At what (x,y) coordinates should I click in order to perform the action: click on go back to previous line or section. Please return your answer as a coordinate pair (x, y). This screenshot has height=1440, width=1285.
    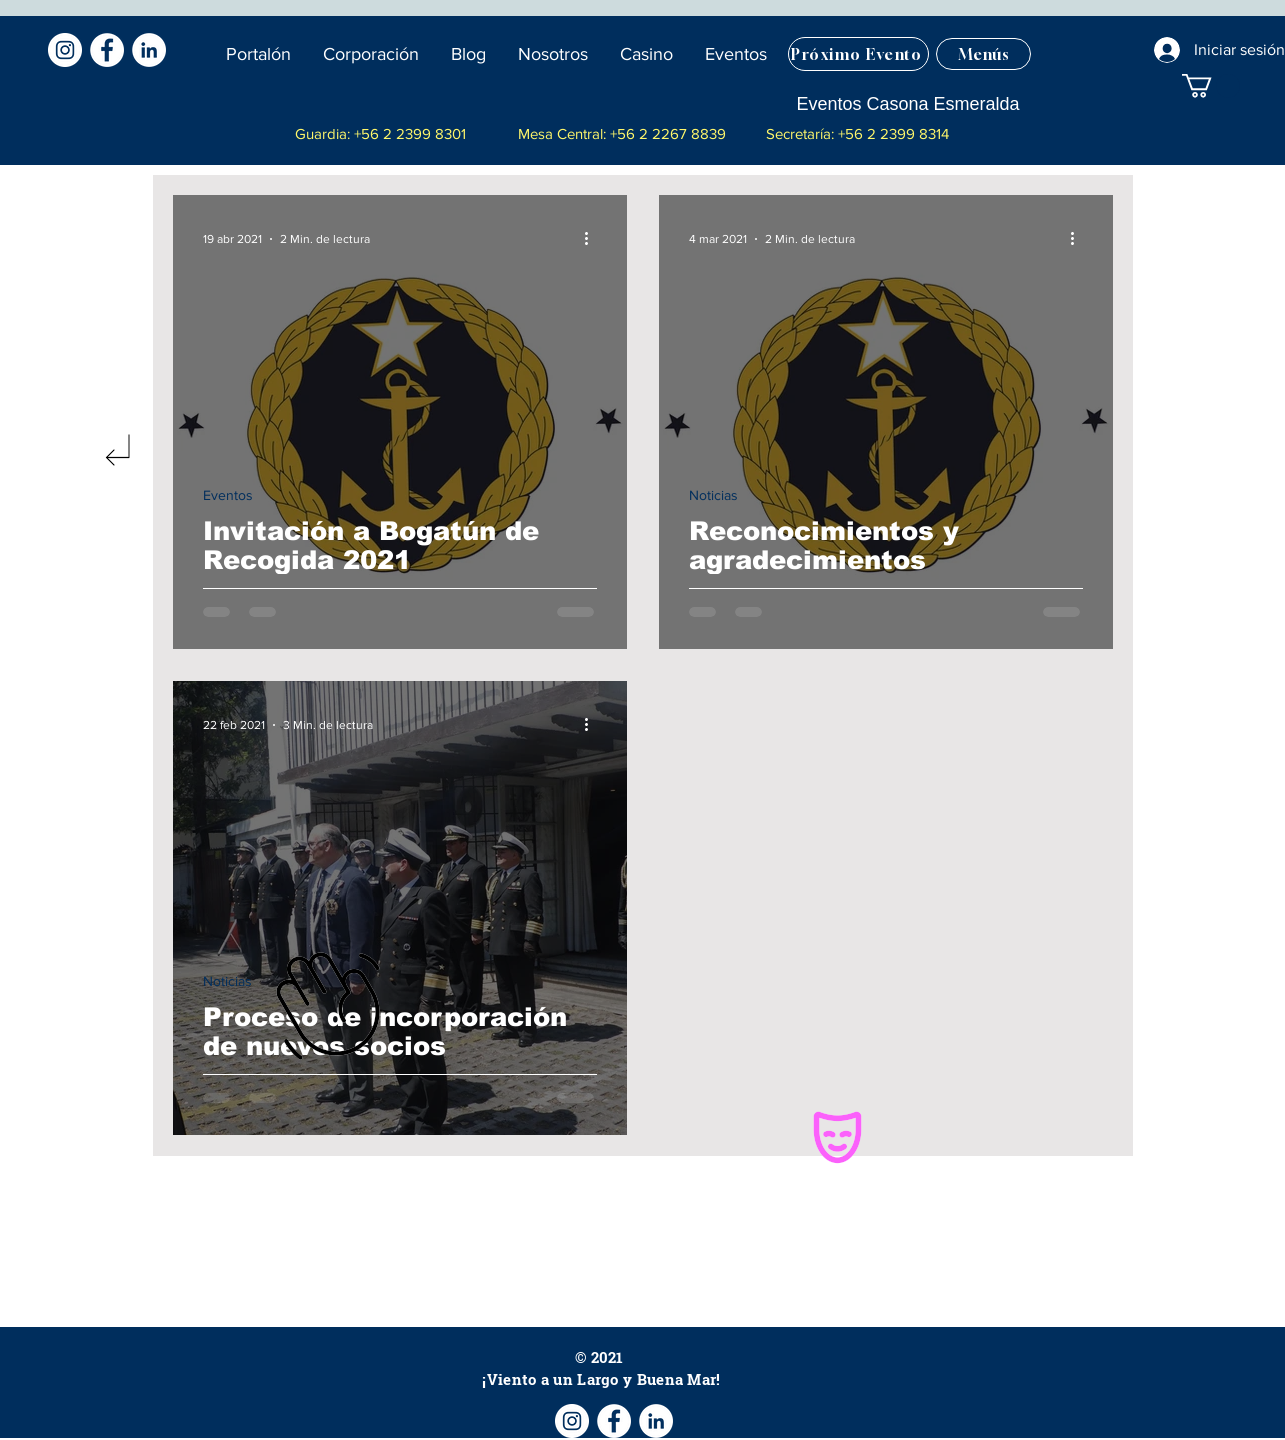
    Looking at the image, I should click on (119, 450).